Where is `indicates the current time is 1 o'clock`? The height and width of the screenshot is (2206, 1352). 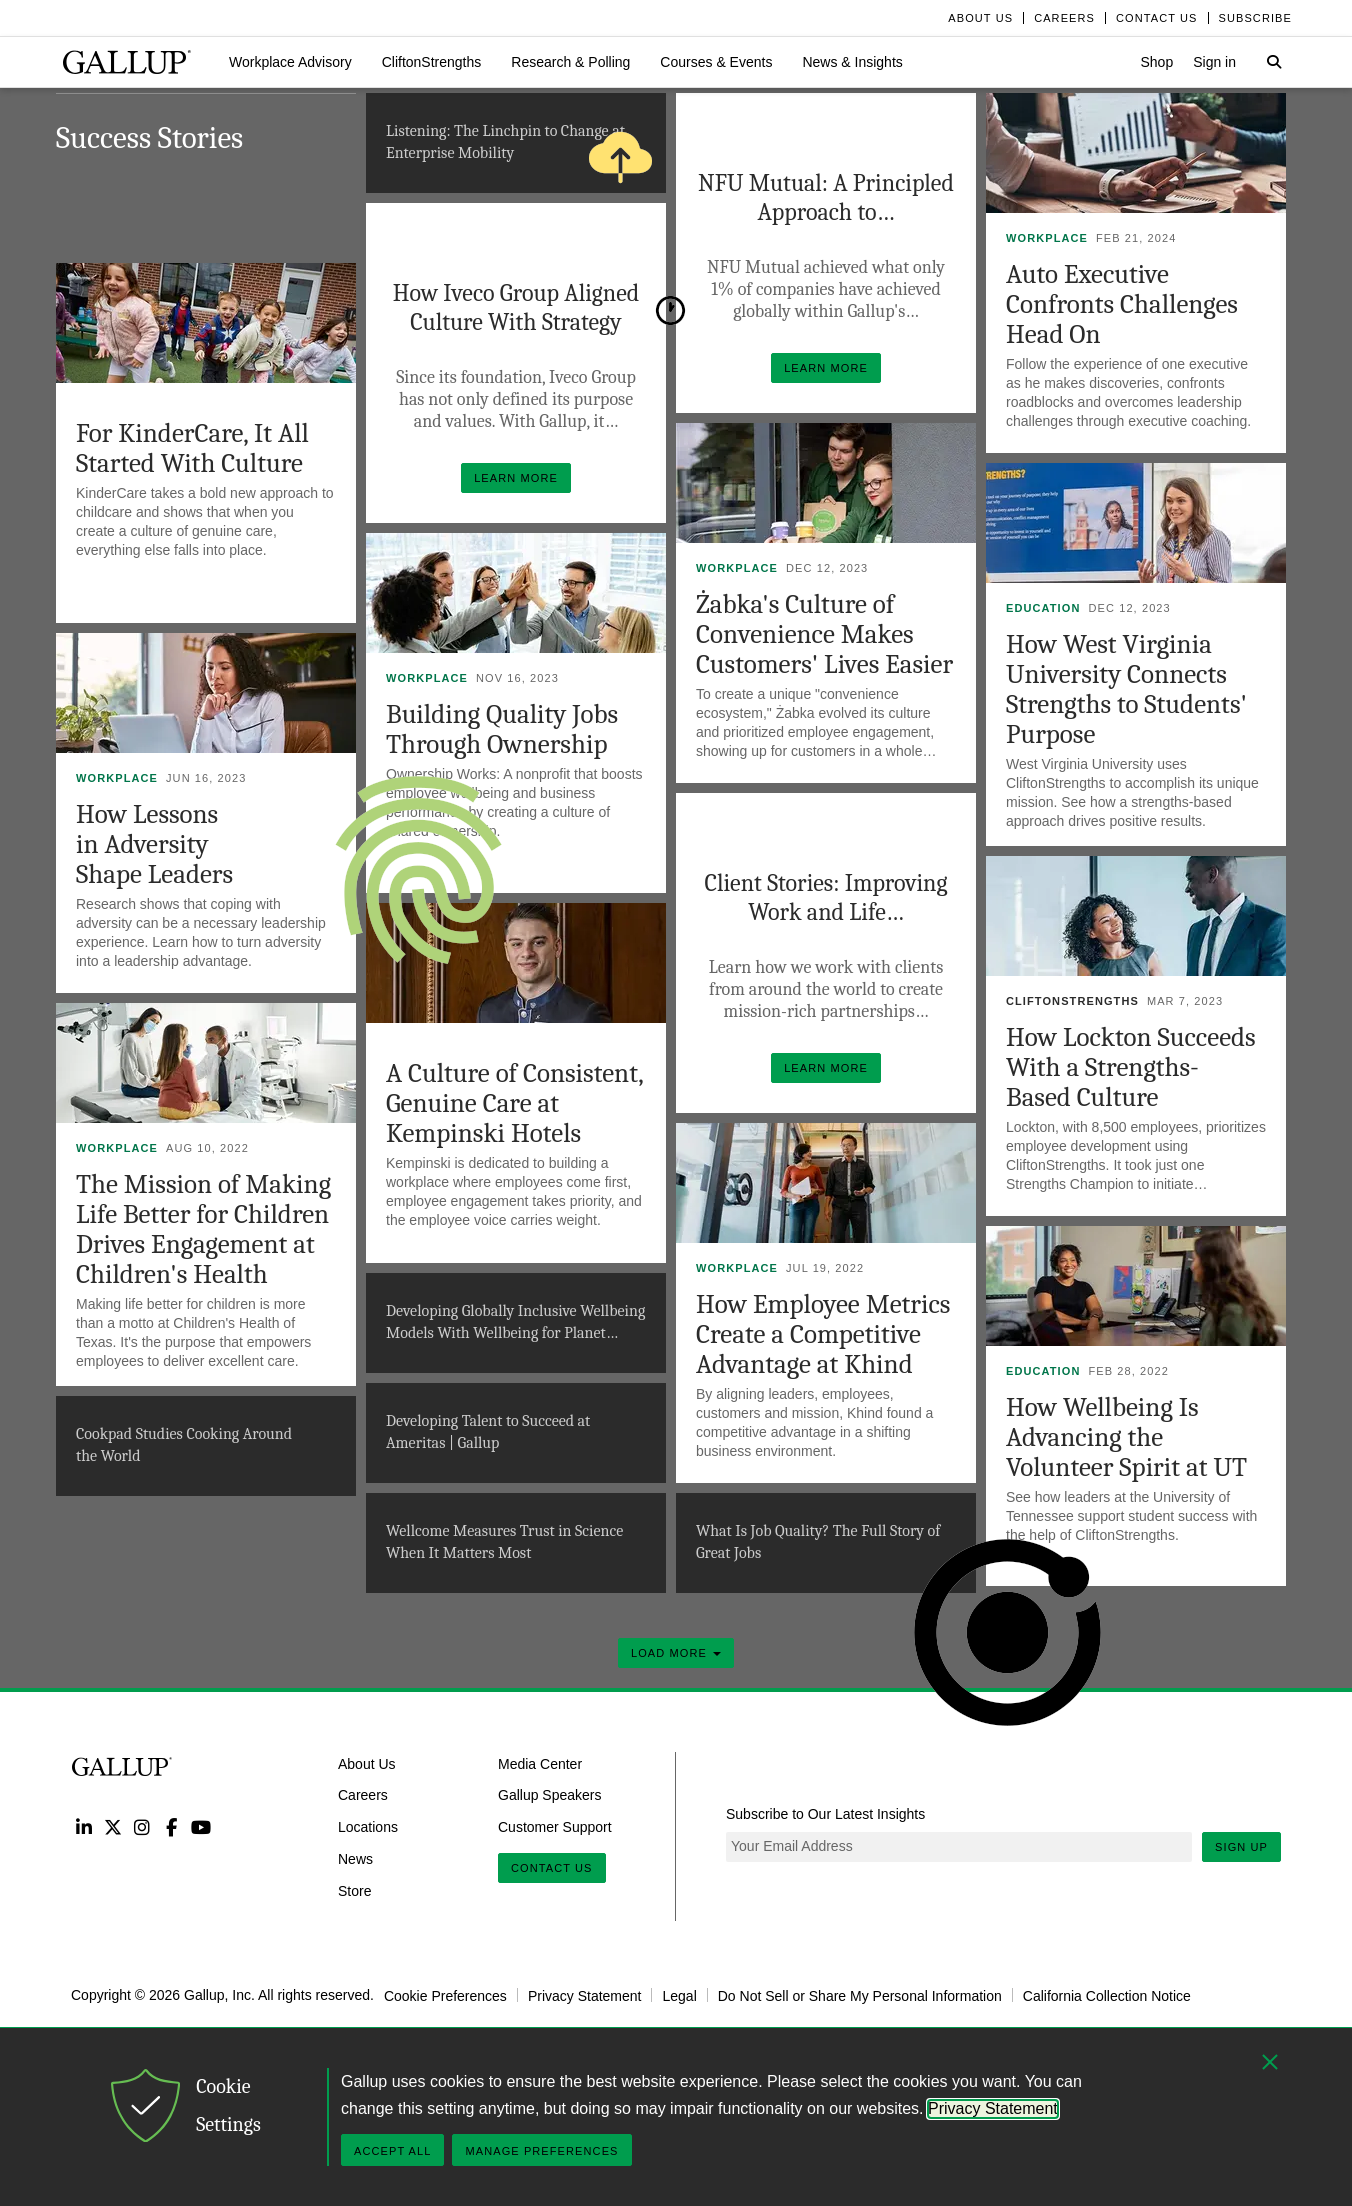 indicates the current time is 1 o'clock is located at coordinates (670, 310).